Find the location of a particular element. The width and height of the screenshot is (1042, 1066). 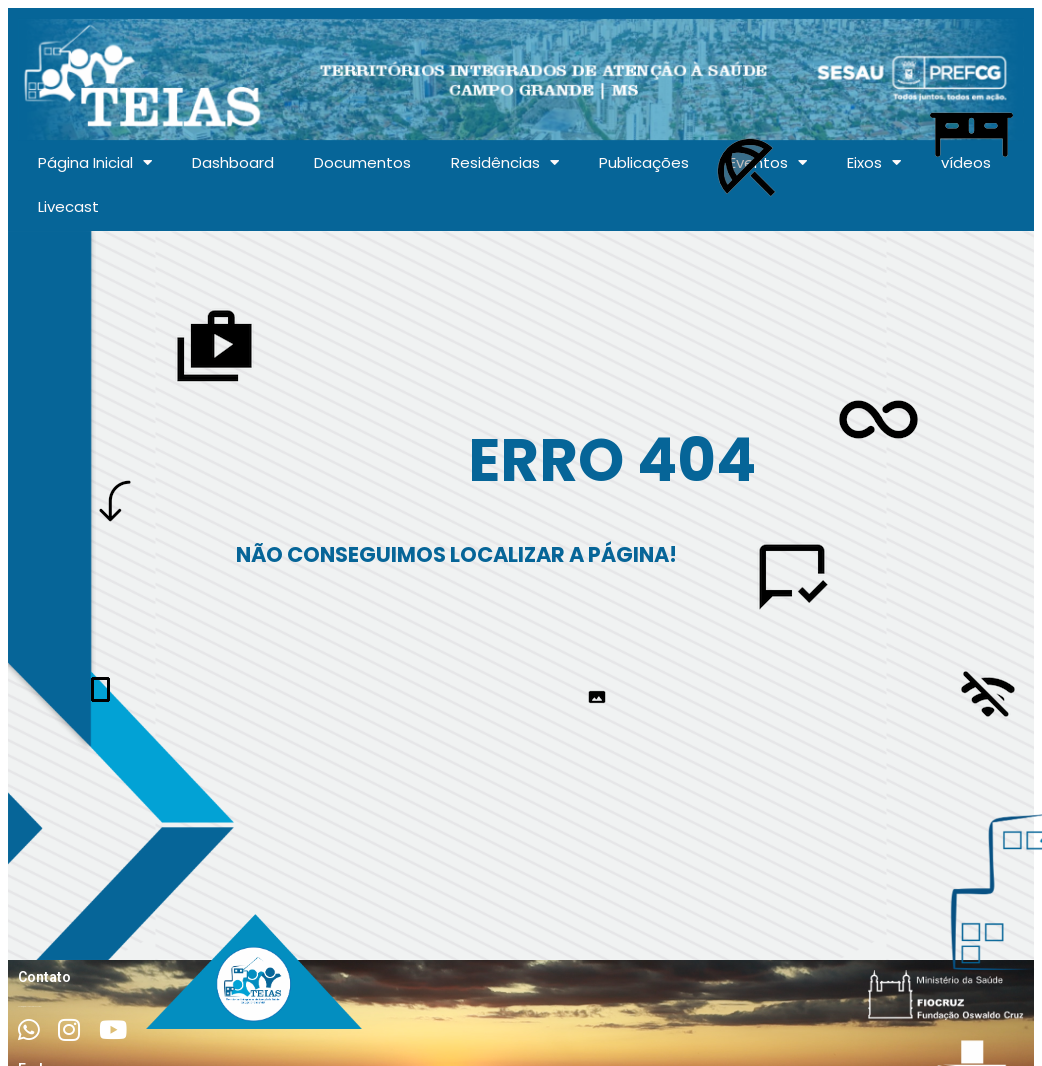

access beach or vacation-related features is located at coordinates (746, 167).